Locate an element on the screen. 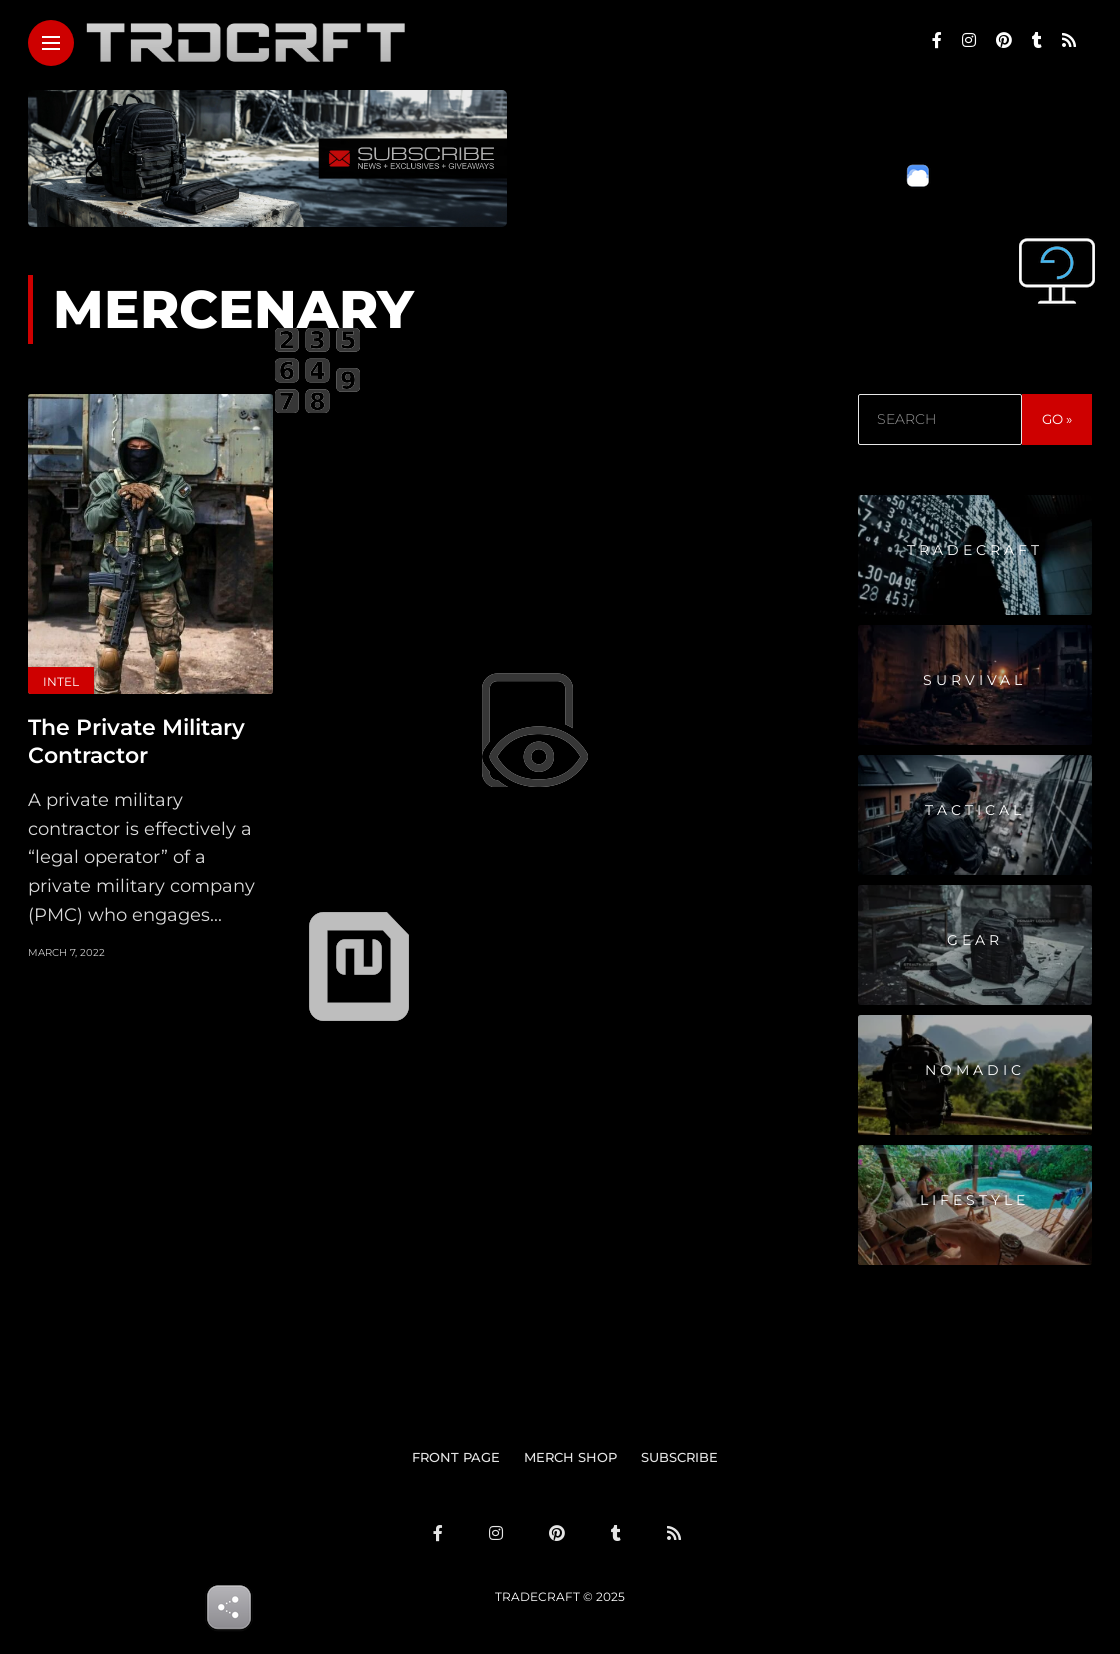 Image resolution: width=1120 pixels, height=1654 pixels. manage saved passwords and login credentials is located at coordinates (962, 194).